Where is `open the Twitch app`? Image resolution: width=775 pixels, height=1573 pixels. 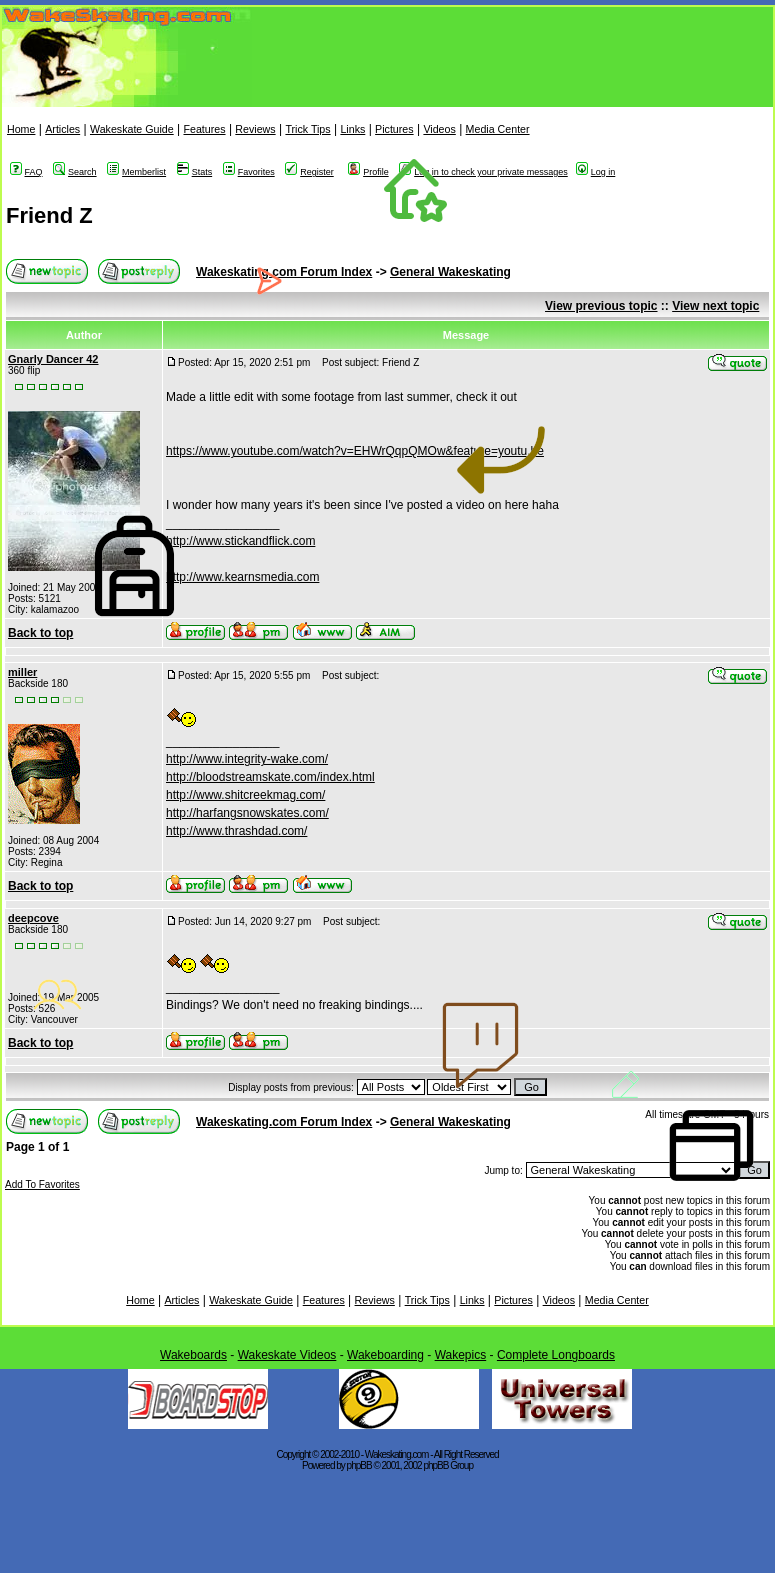
open the Twitch app is located at coordinates (480, 1040).